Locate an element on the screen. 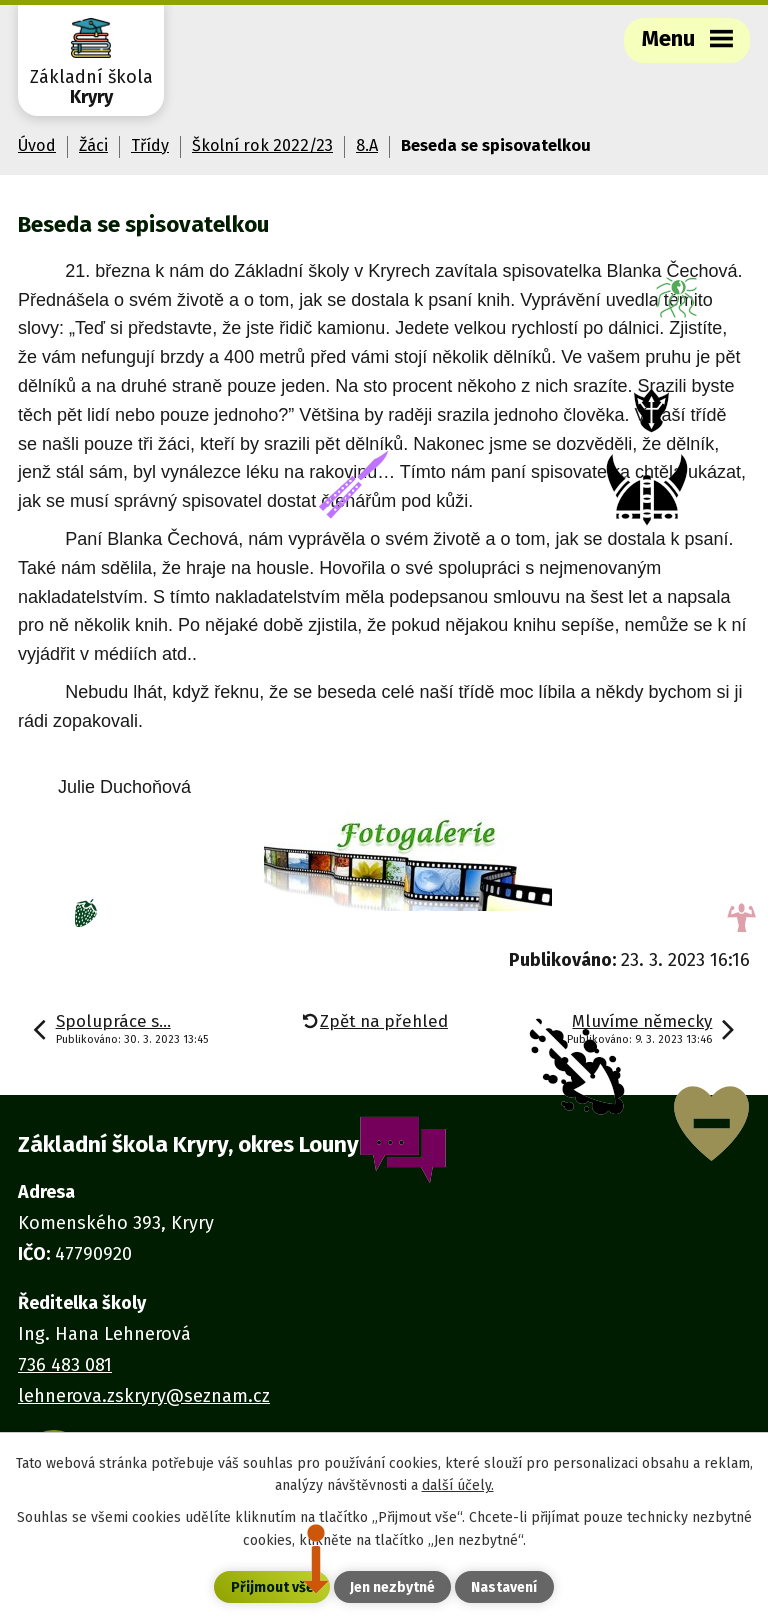  remove from favorites is located at coordinates (711, 1123).